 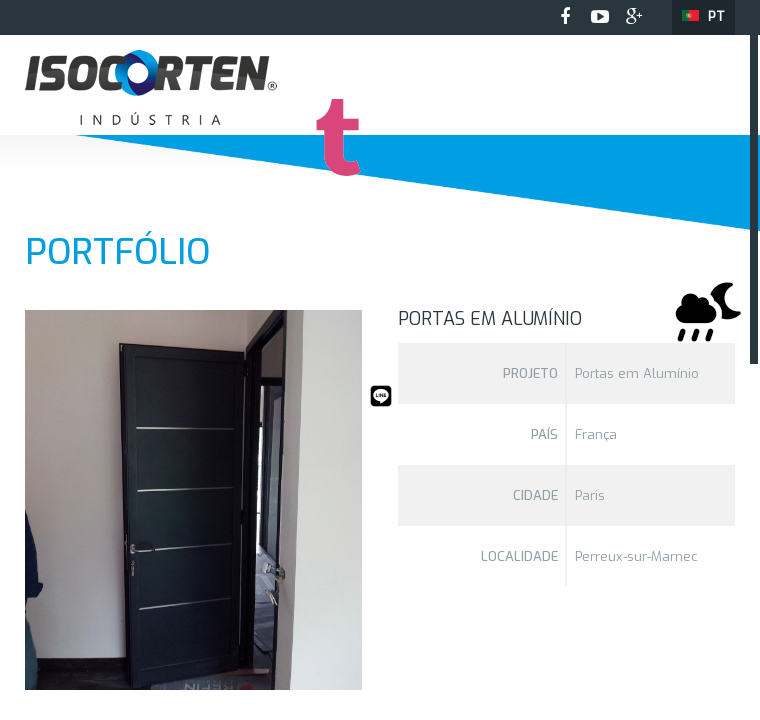 I want to click on indicates nighttime rain in weather forecast, so click(x=709, y=312).